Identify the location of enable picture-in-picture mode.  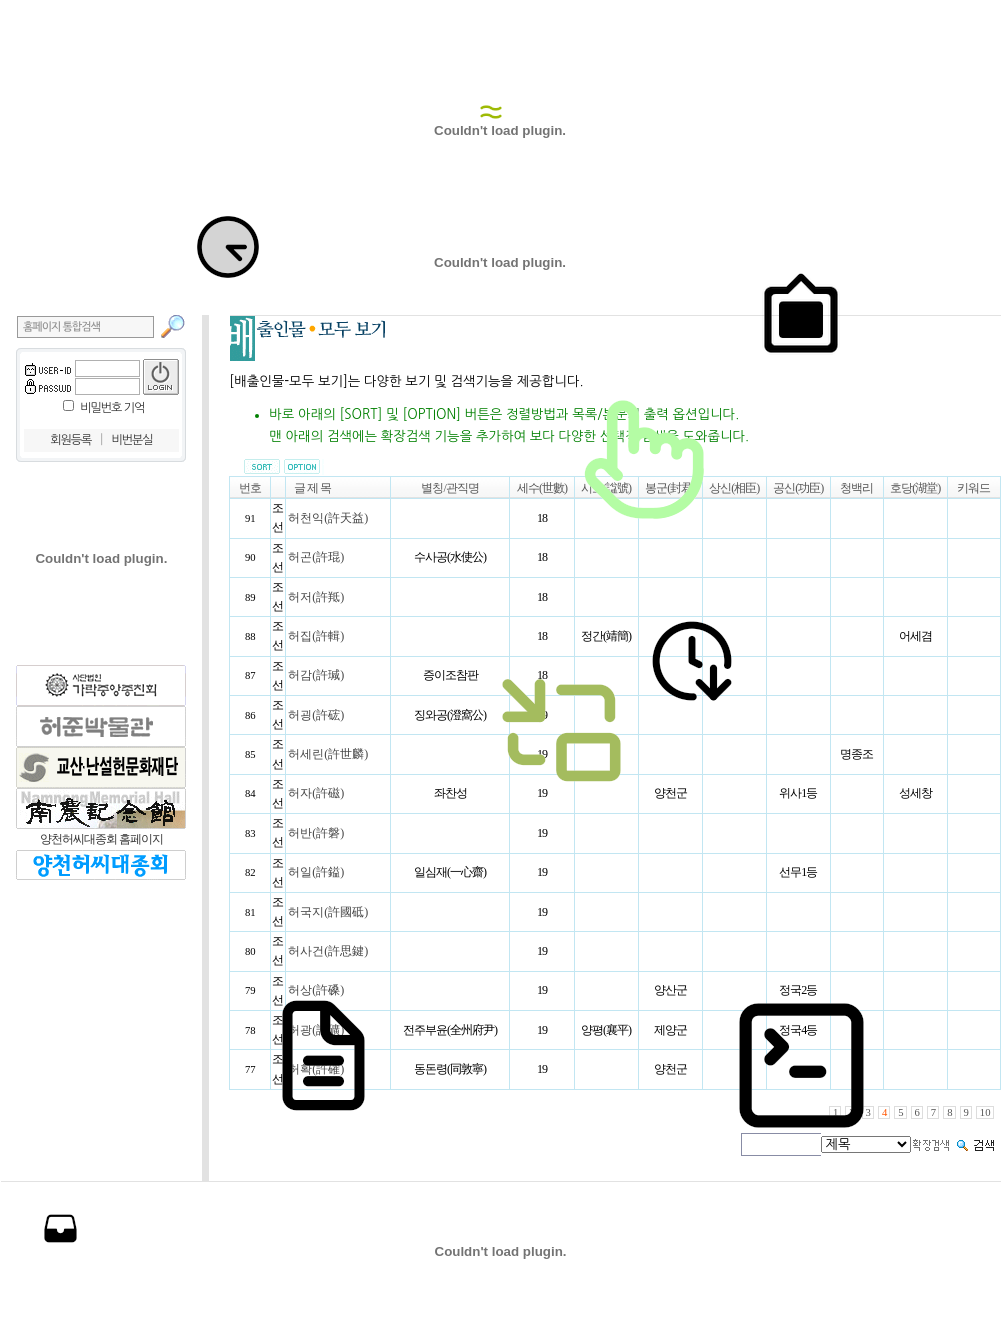
(561, 727).